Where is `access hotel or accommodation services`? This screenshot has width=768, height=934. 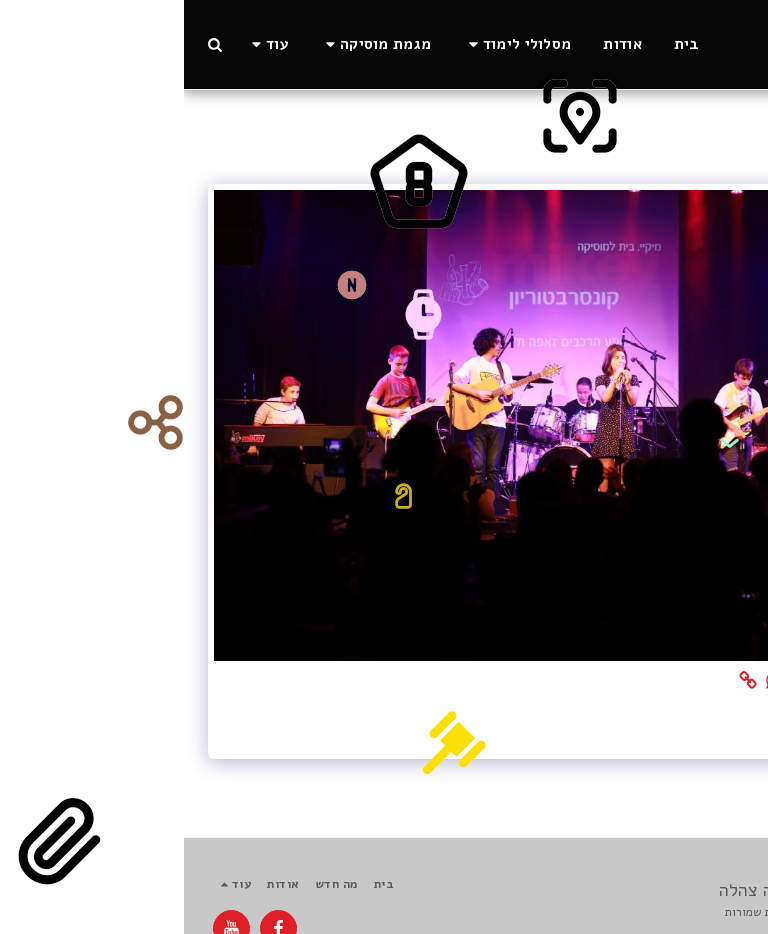 access hotel or accommodation services is located at coordinates (403, 496).